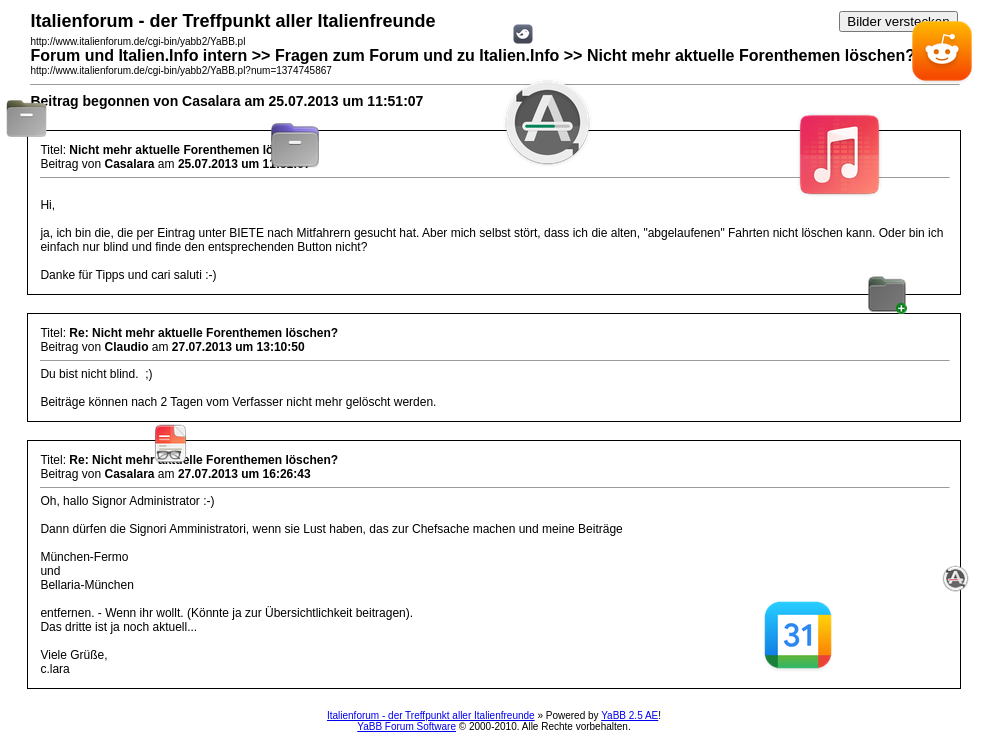  What do you see at coordinates (295, 145) in the screenshot?
I see `open the file manager` at bounding box center [295, 145].